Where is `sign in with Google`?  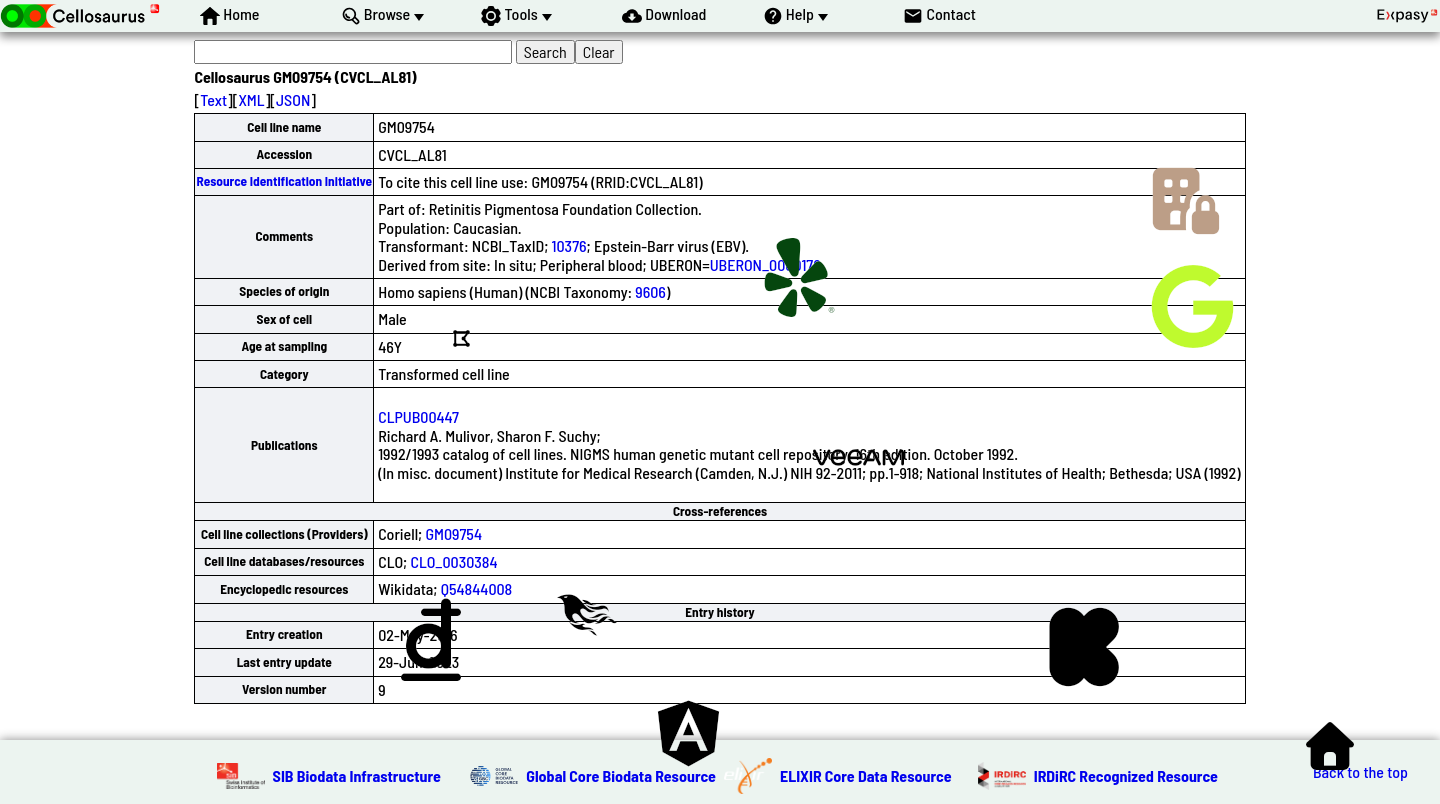
sign in with Google is located at coordinates (1192, 306).